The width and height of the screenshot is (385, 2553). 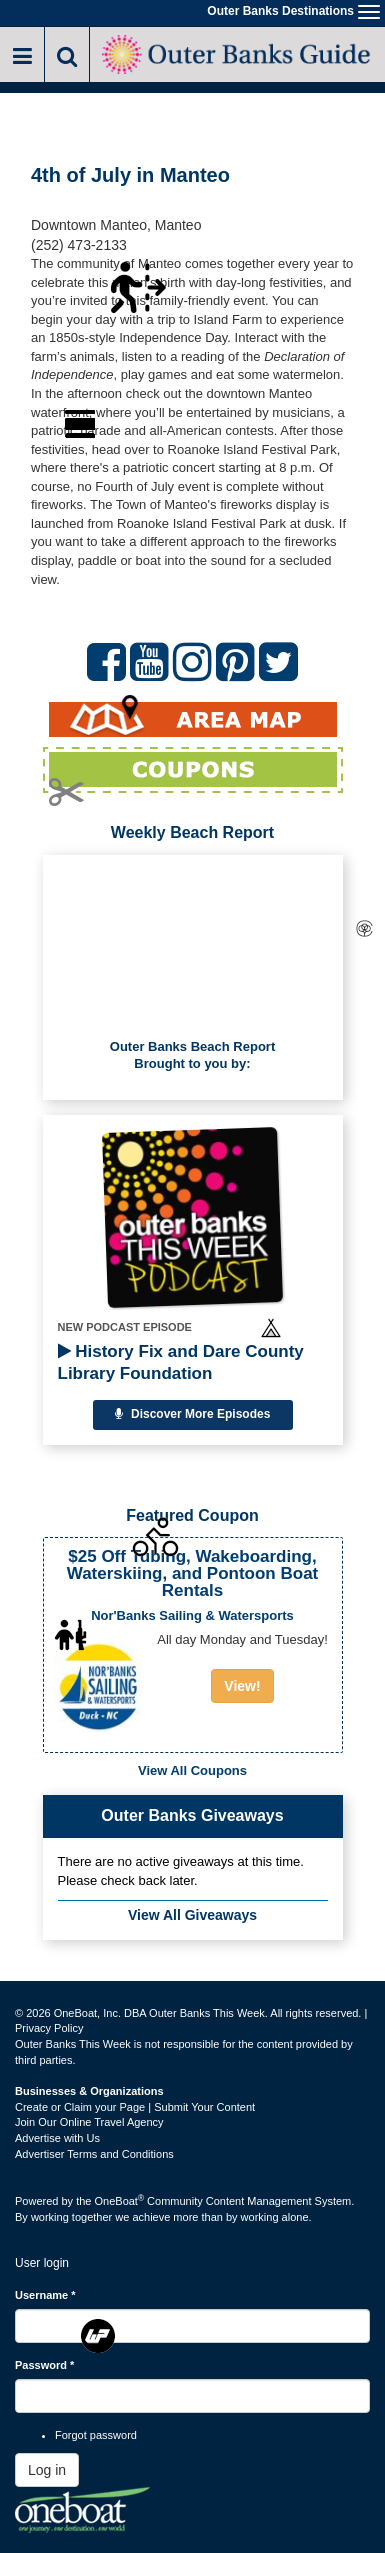 What do you see at coordinates (271, 1329) in the screenshot?
I see `access camping or outdoor activity features` at bounding box center [271, 1329].